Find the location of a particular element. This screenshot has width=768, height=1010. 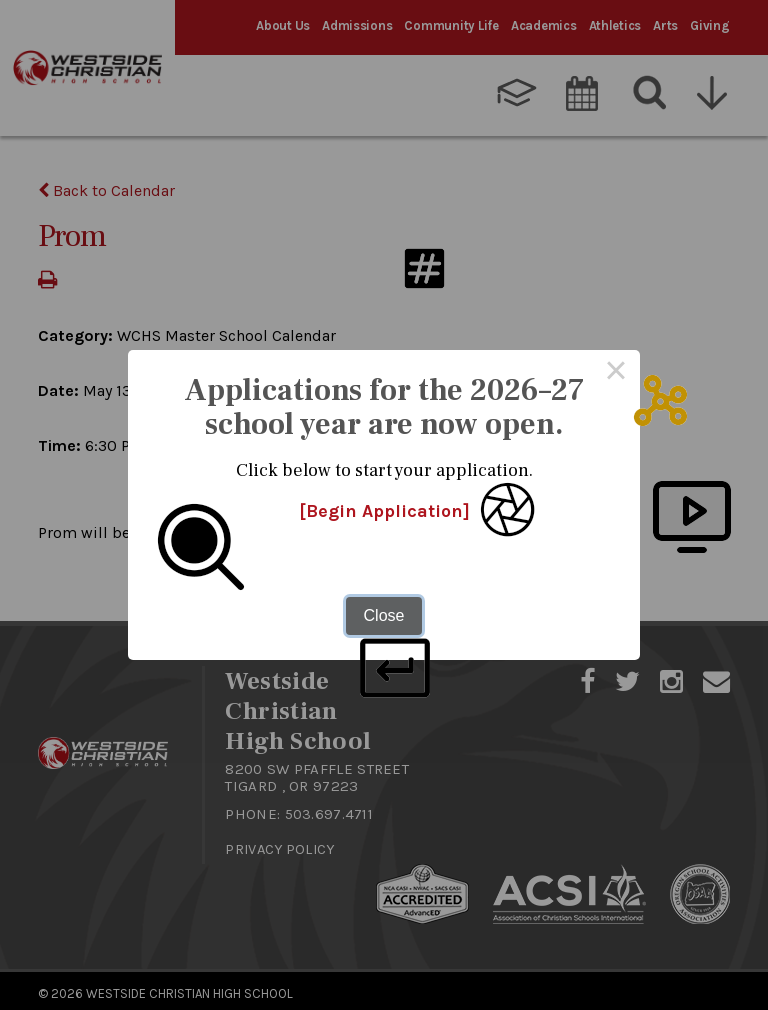

view or browse hashtags is located at coordinates (424, 268).